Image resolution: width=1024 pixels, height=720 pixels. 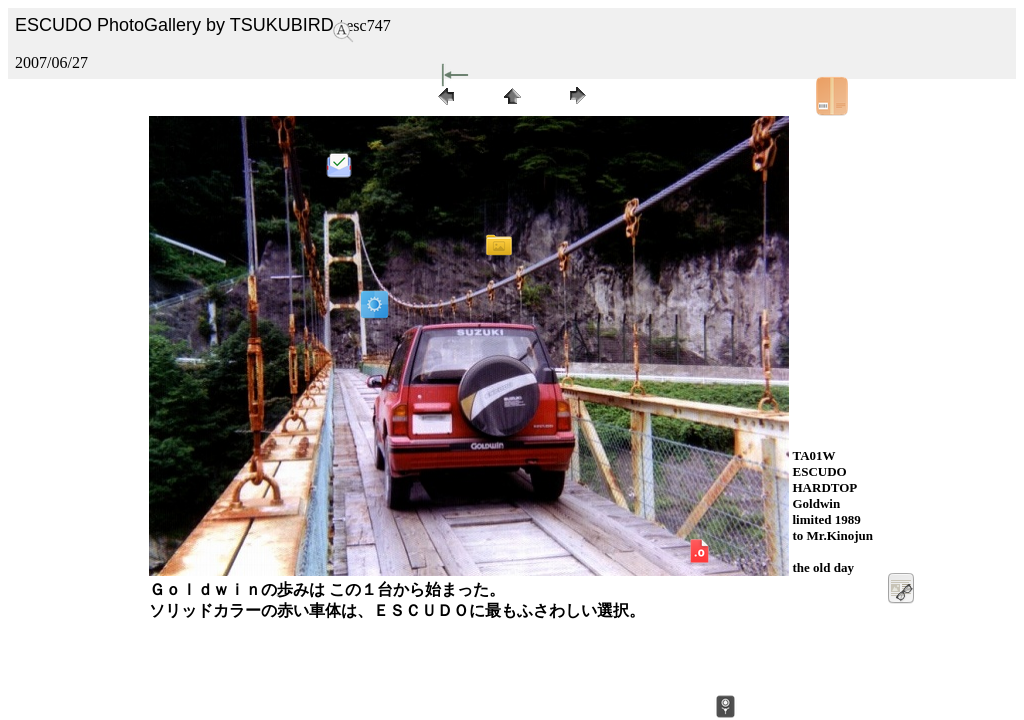 I want to click on search within a project, so click(x=343, y=32).